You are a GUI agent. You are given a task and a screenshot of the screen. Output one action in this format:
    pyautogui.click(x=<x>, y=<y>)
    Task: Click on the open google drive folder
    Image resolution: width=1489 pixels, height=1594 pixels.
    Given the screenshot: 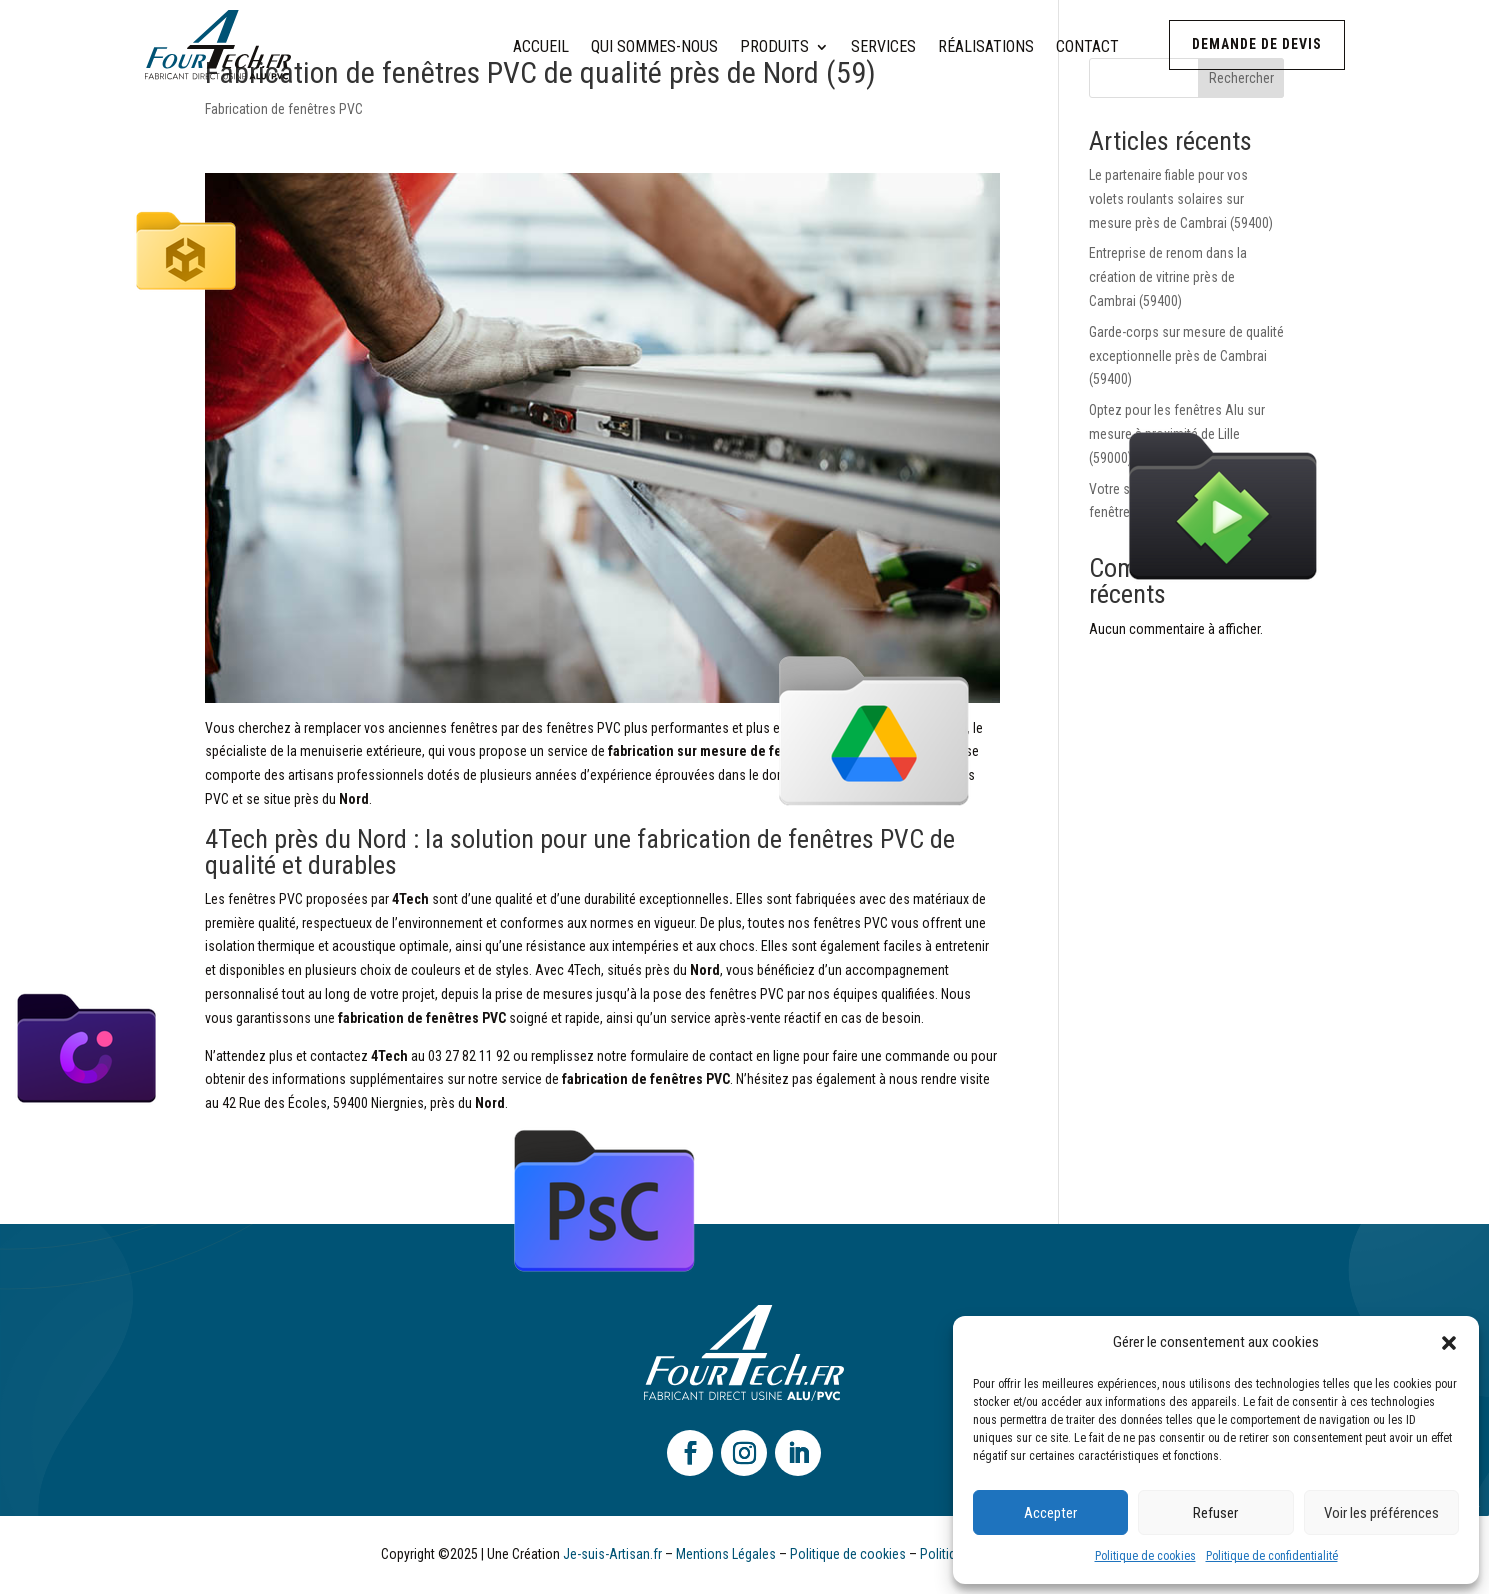 What is the action you would take?
    pyautogui.click(x=873, y=736)
    